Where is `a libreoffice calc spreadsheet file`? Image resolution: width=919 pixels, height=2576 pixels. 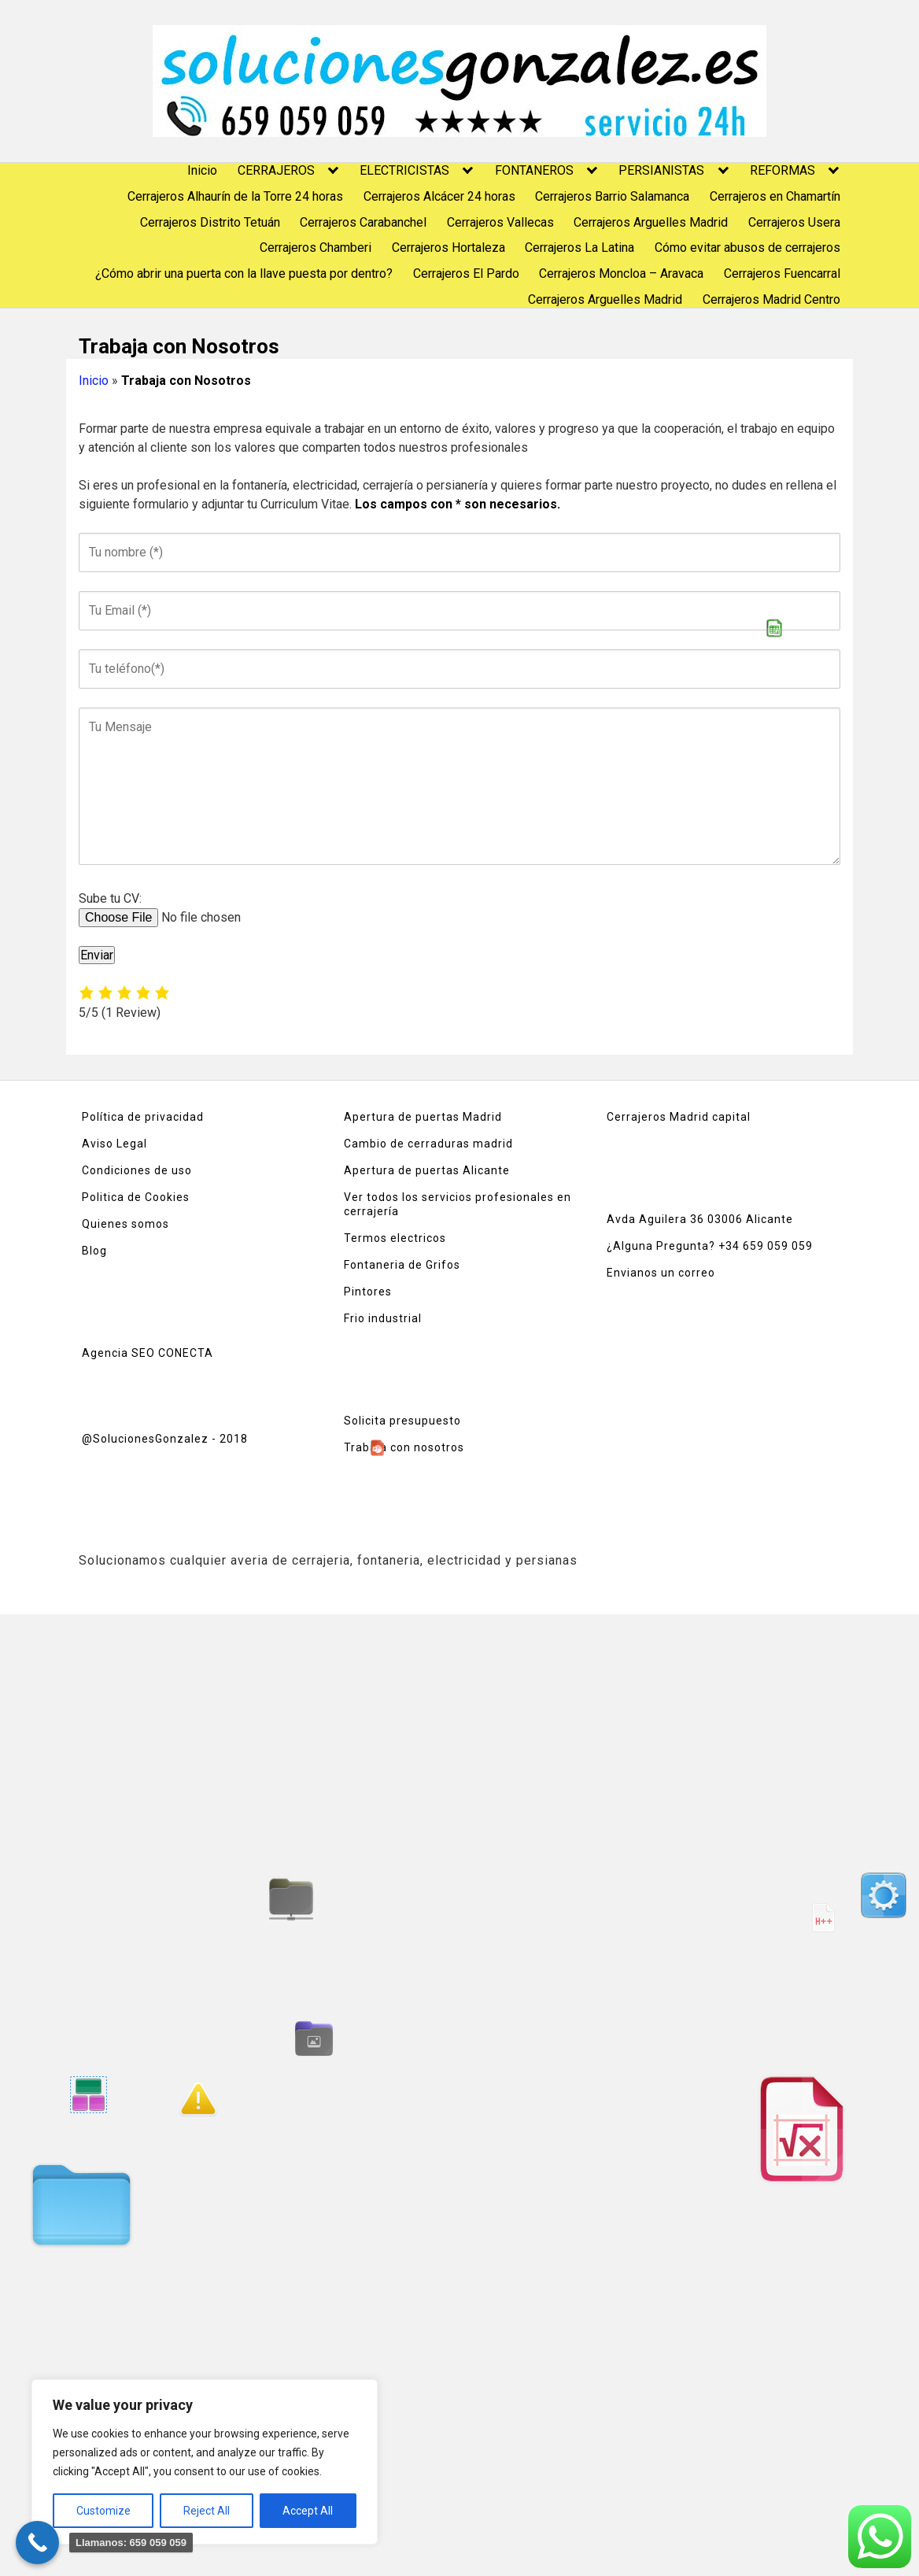
a libreoffice calc spreadsheet file is located at coordinates (774, 628).